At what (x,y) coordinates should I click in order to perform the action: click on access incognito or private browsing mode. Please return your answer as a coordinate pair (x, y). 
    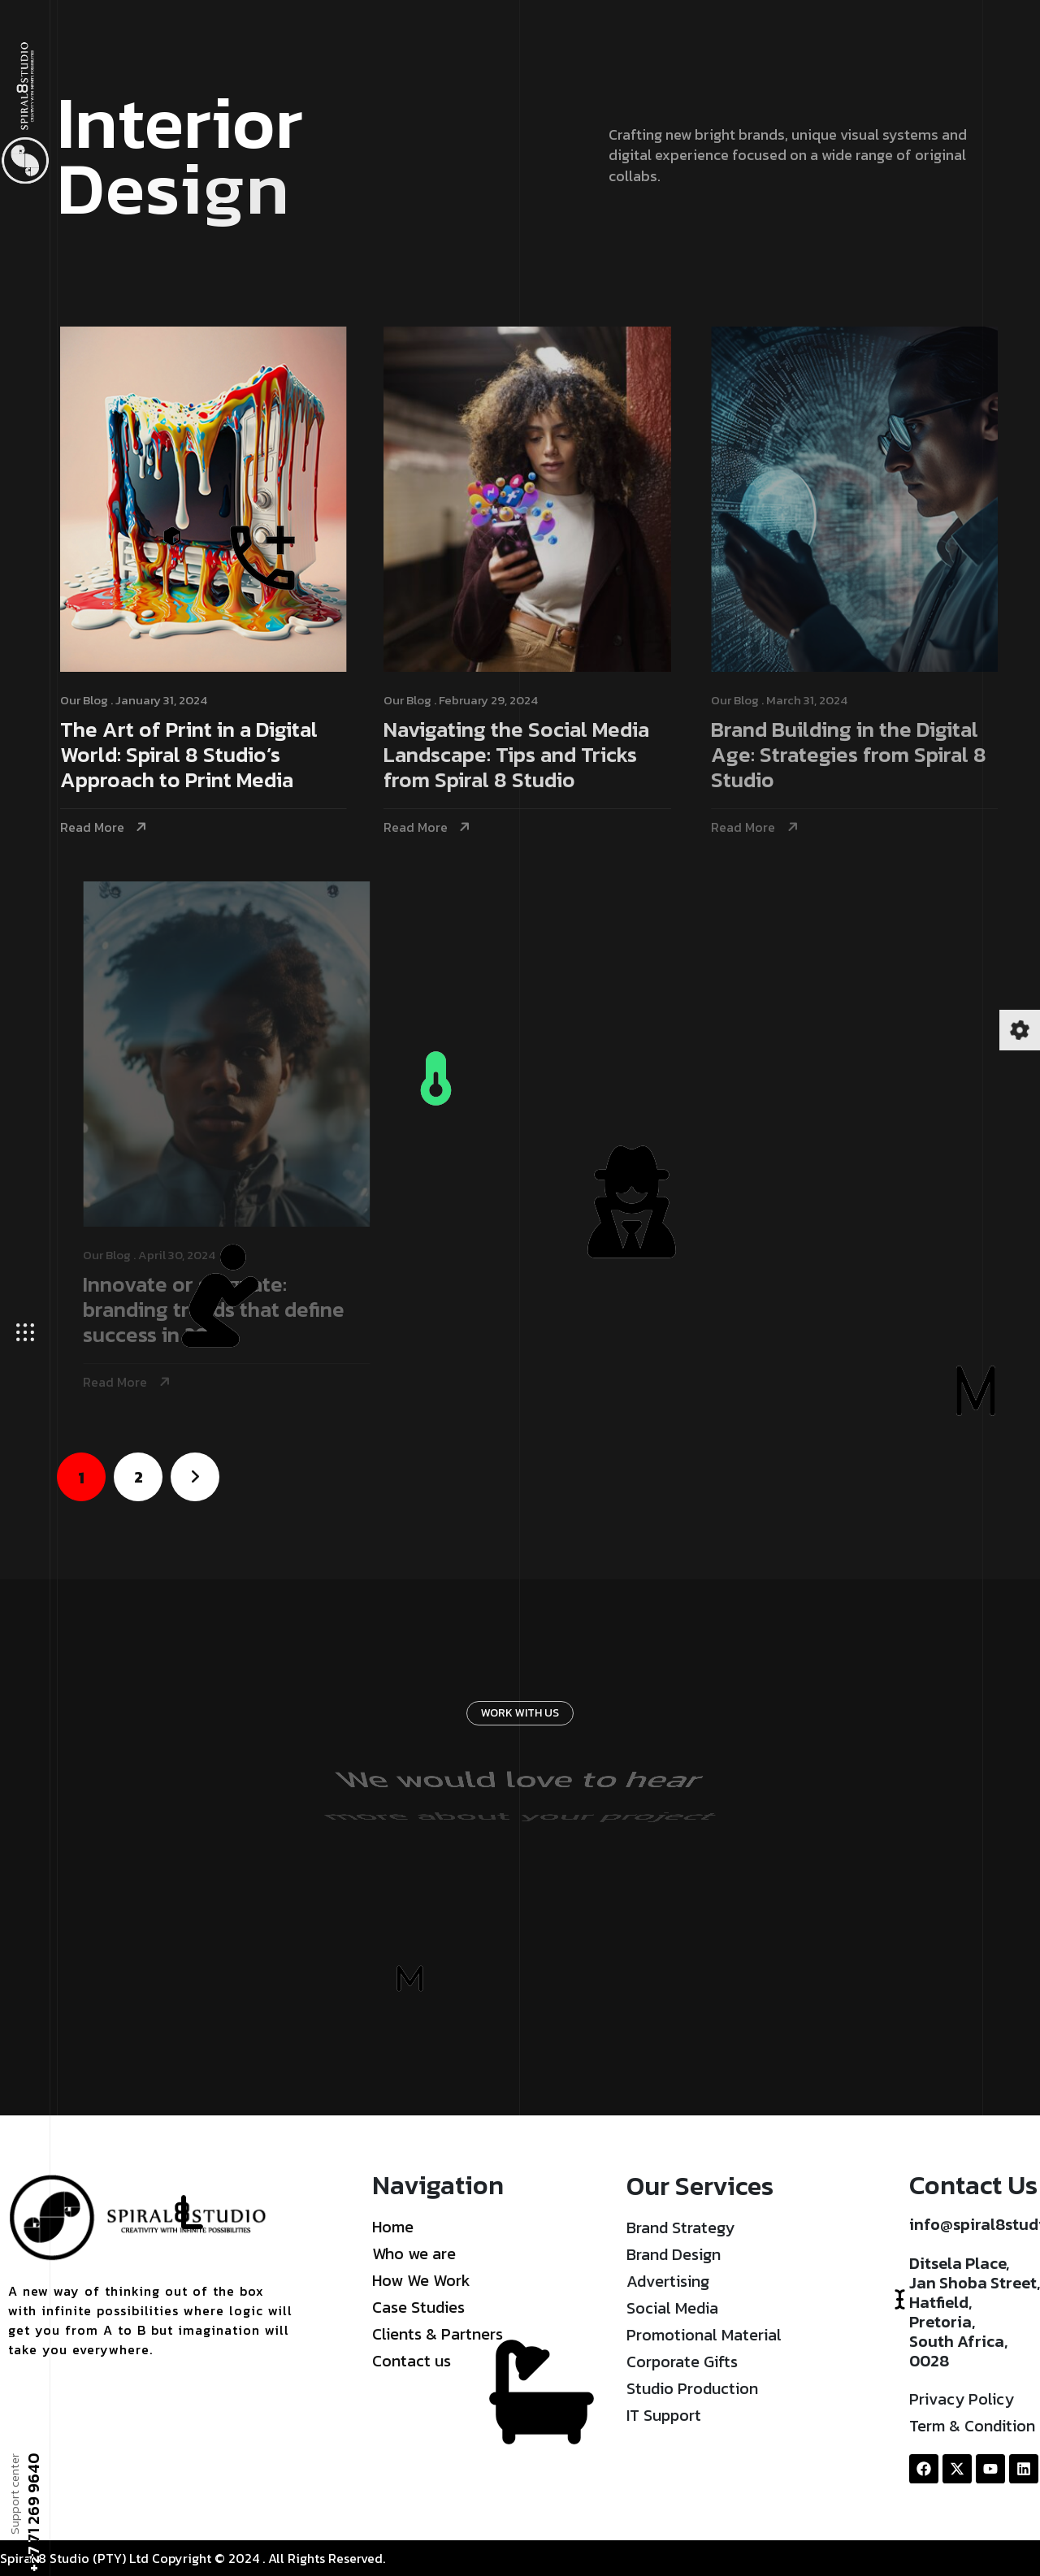
    Looking at the image, I should click on (631, 1203).